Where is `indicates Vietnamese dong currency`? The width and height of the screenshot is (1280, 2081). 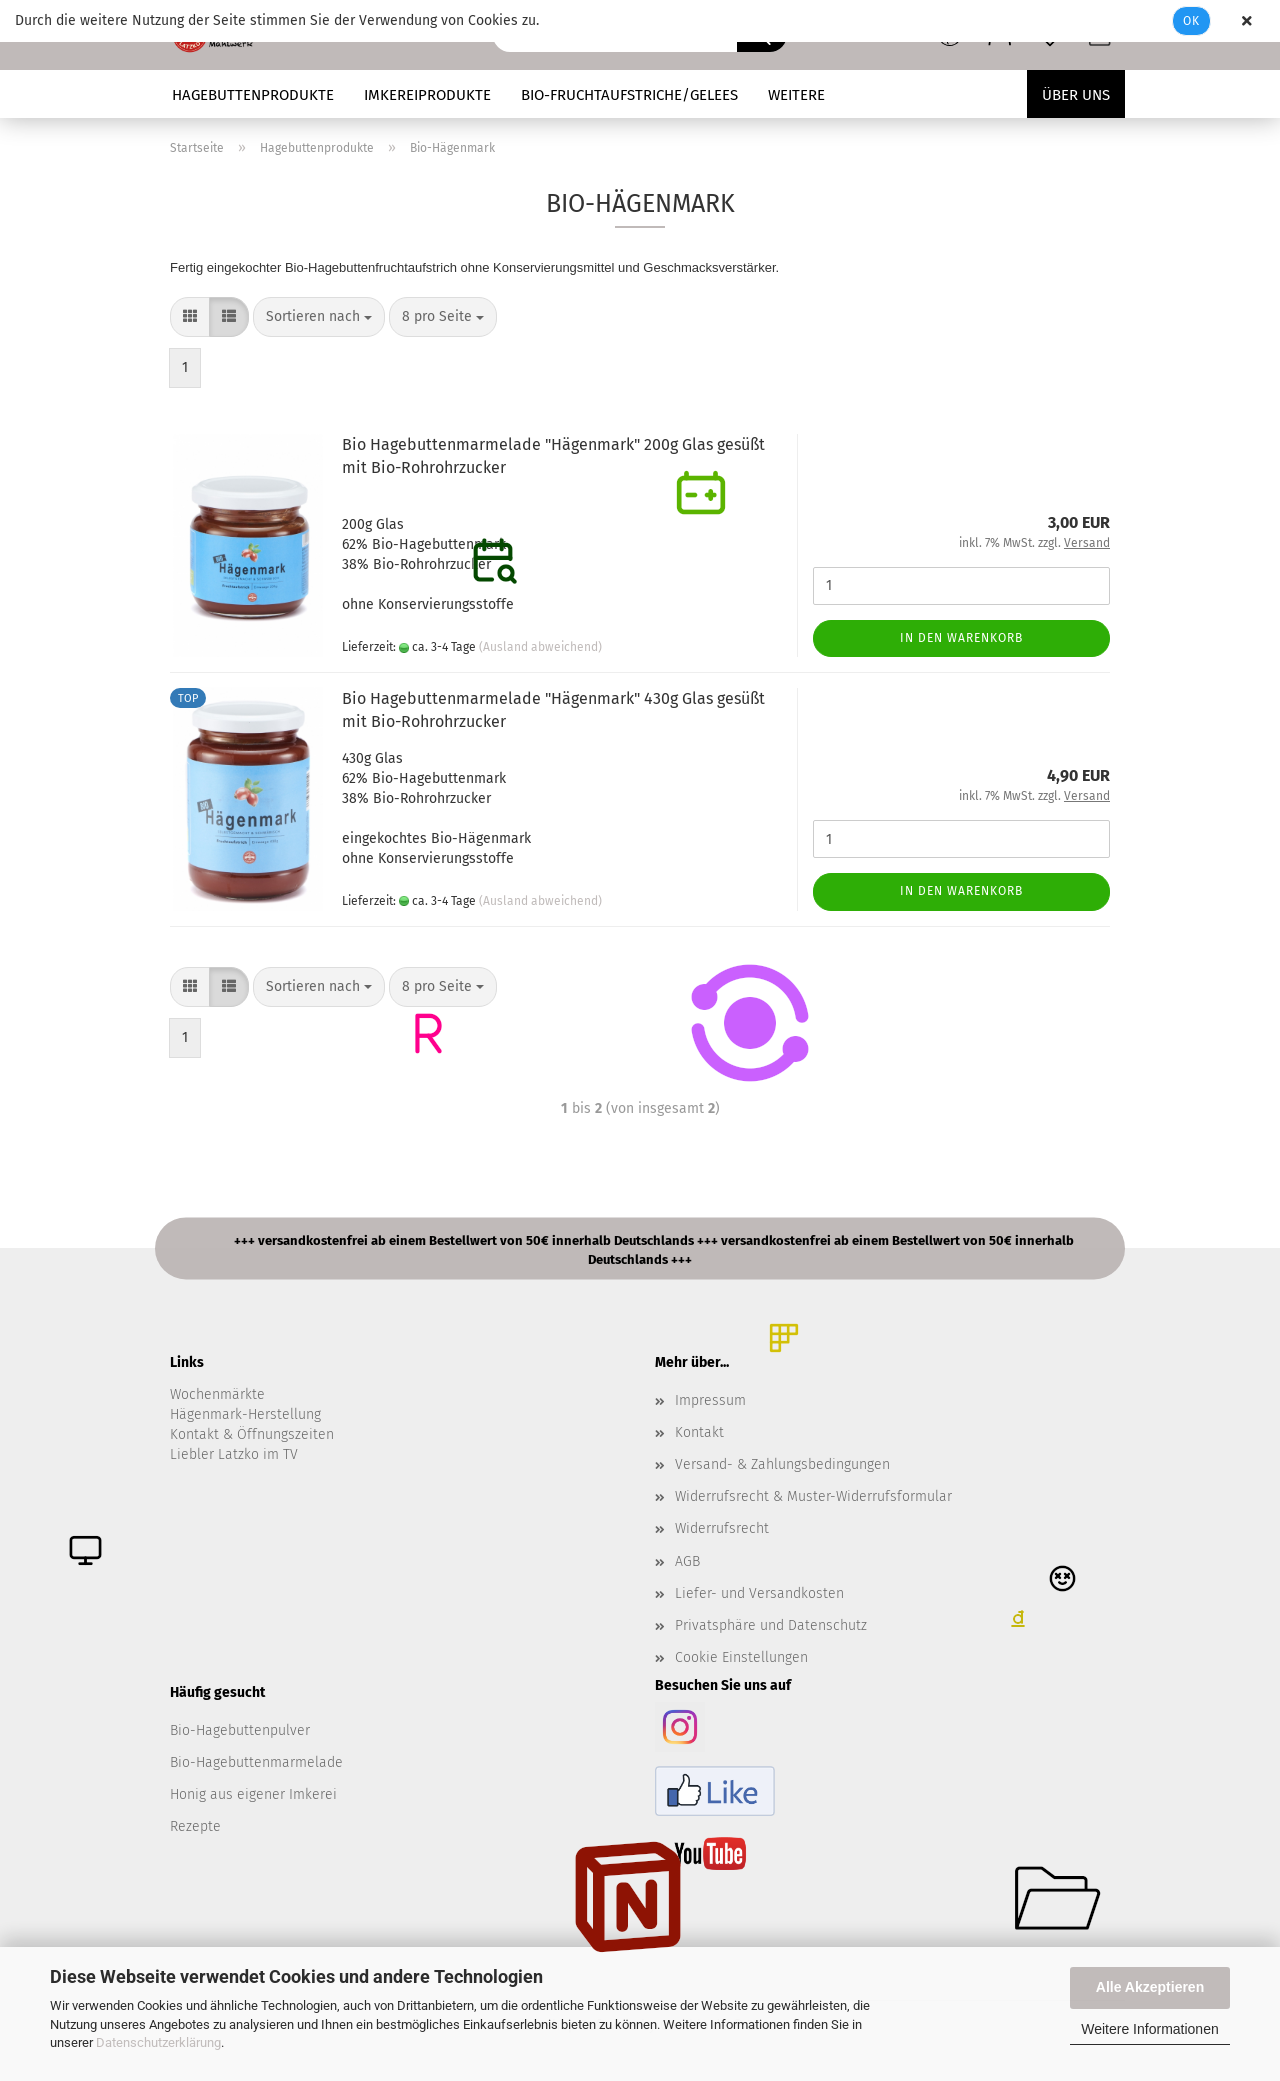 indicates Vietnamese dong currency is located at coordinates (1018, 1619).